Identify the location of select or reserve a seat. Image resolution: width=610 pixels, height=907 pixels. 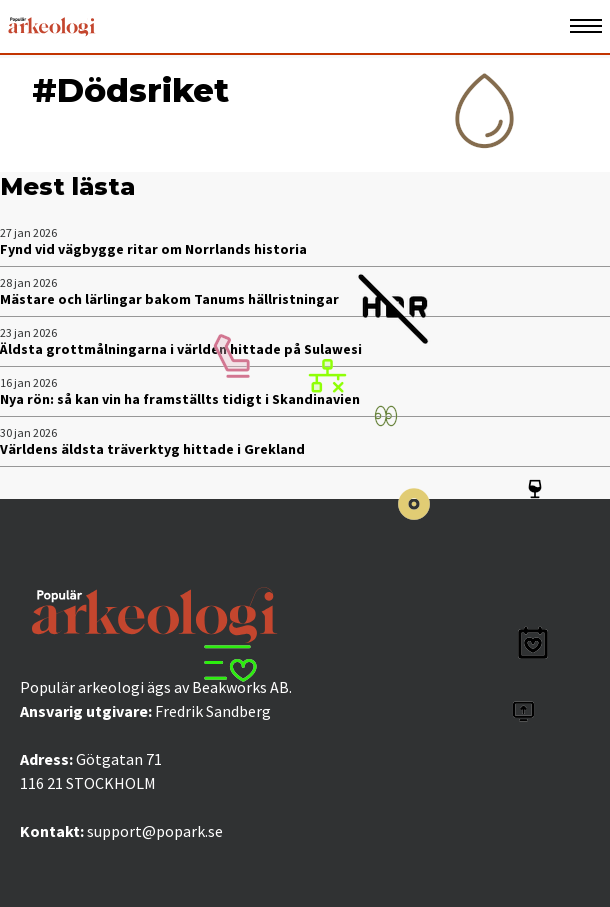
(231, 356).